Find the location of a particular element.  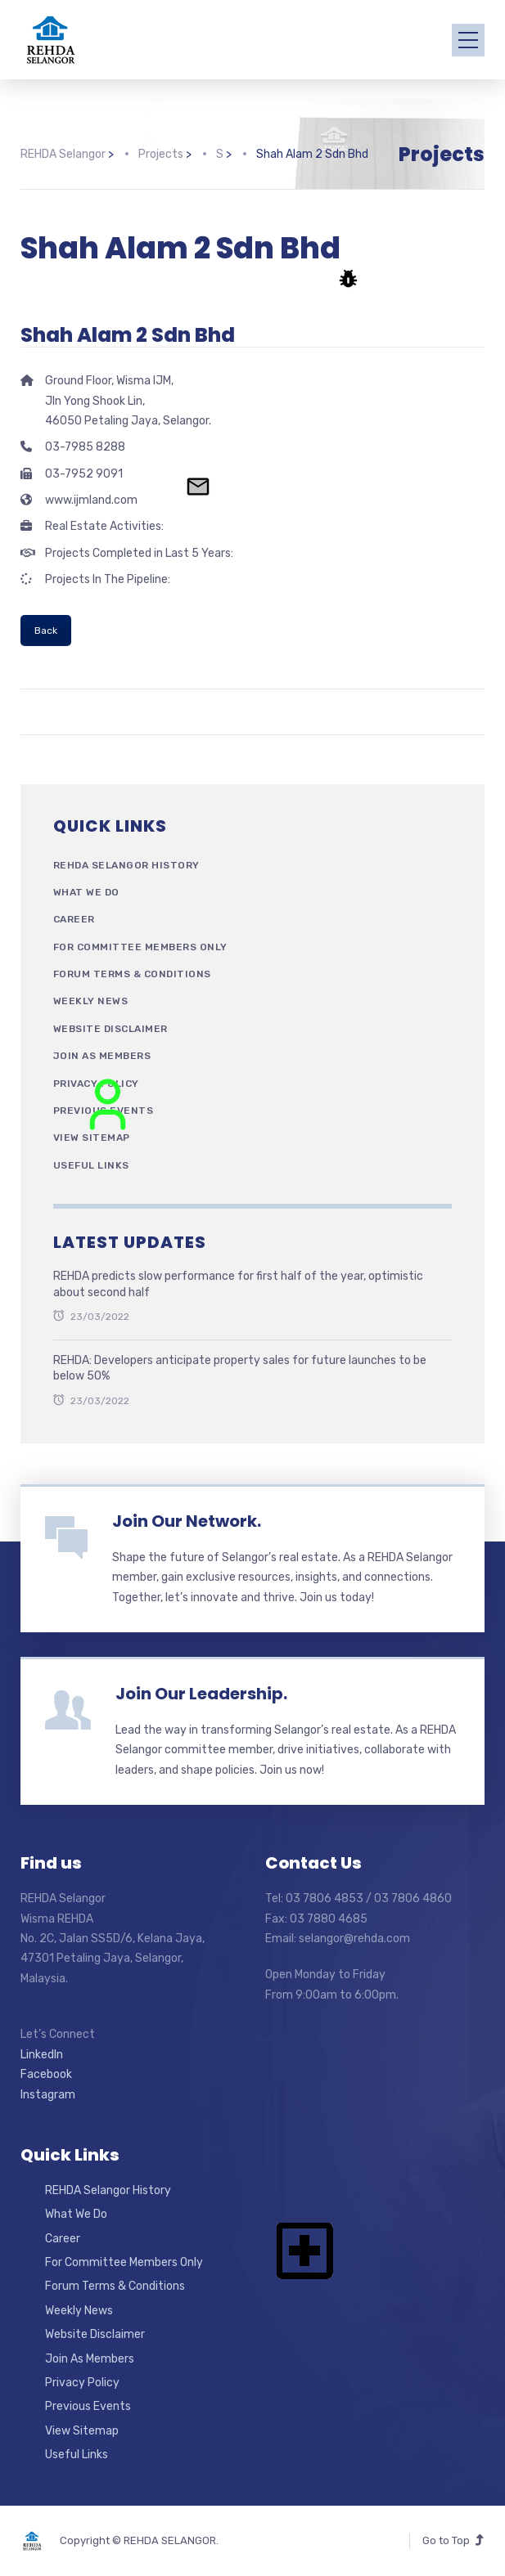

access your email inbox is located at coordinates (198, 487).